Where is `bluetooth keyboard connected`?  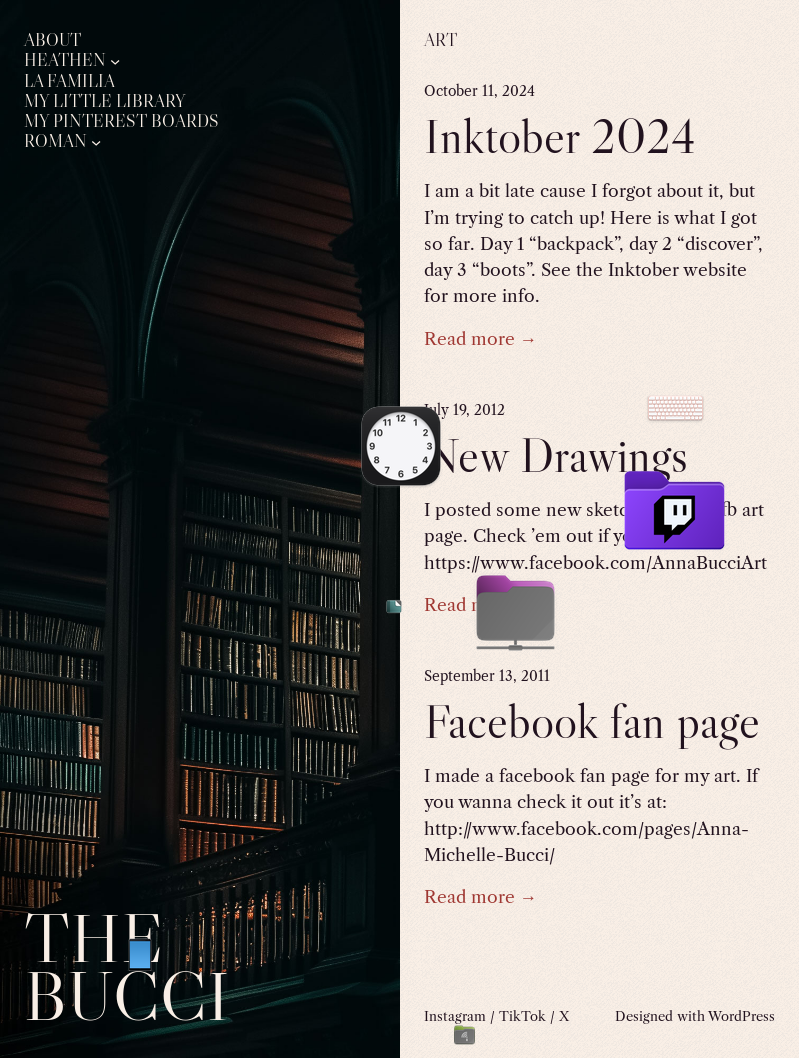
bluetooth keyboard connected is located at coordinates (675, 408).